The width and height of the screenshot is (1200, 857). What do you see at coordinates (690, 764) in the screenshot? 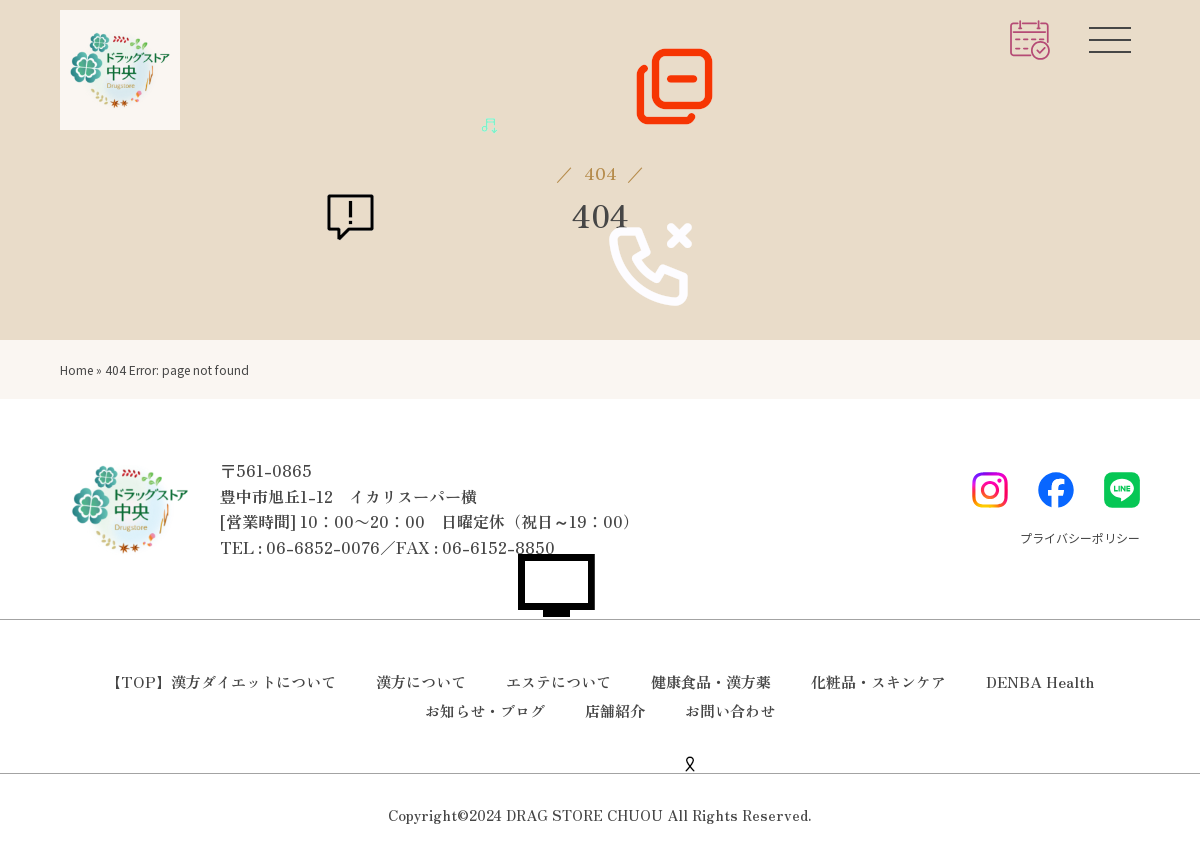
I see `health awareness or medical cause symbol` at bounding box center [690, 764].